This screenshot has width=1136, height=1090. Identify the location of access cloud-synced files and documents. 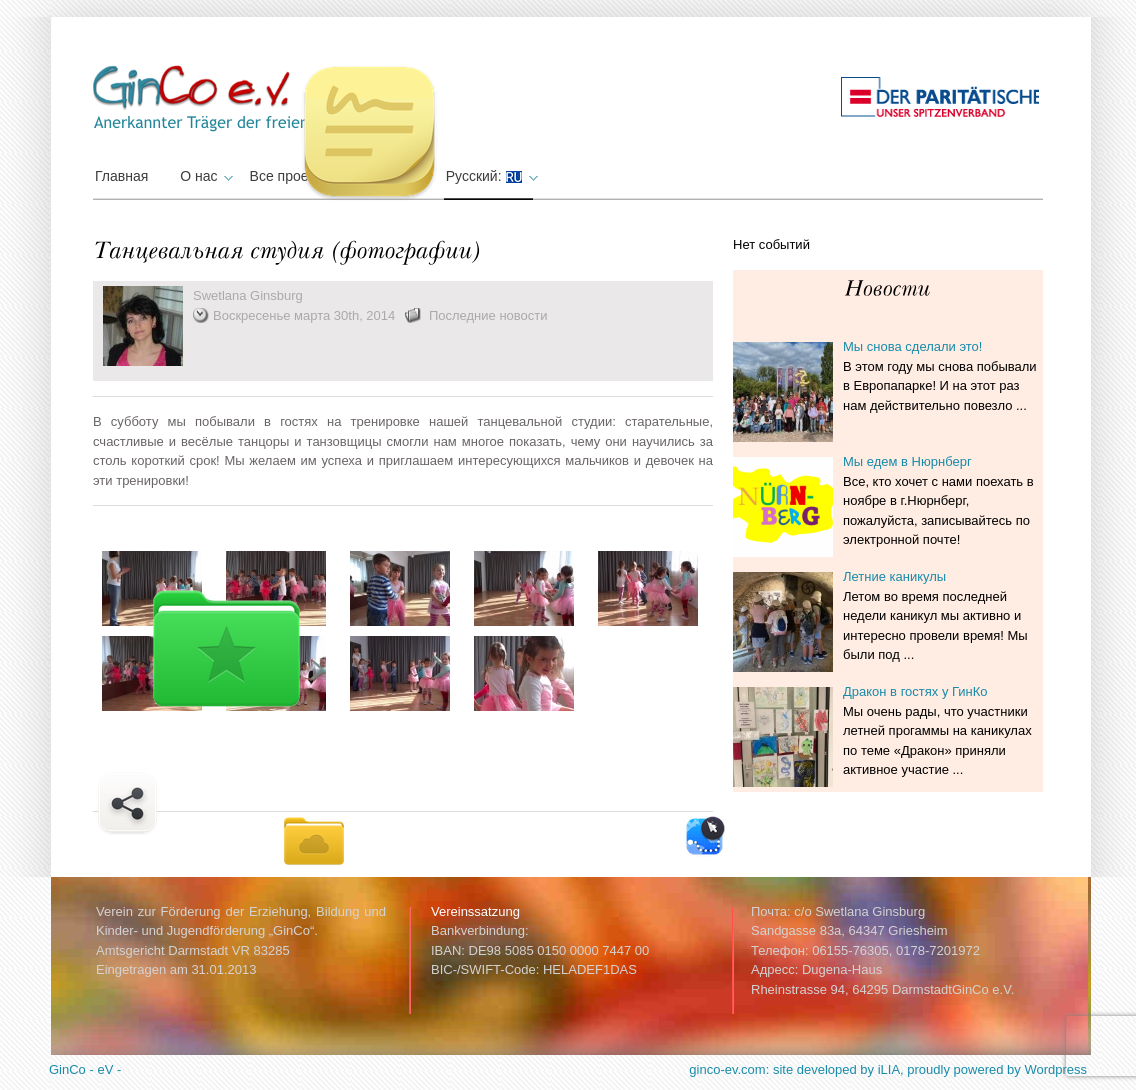
(314, 841).